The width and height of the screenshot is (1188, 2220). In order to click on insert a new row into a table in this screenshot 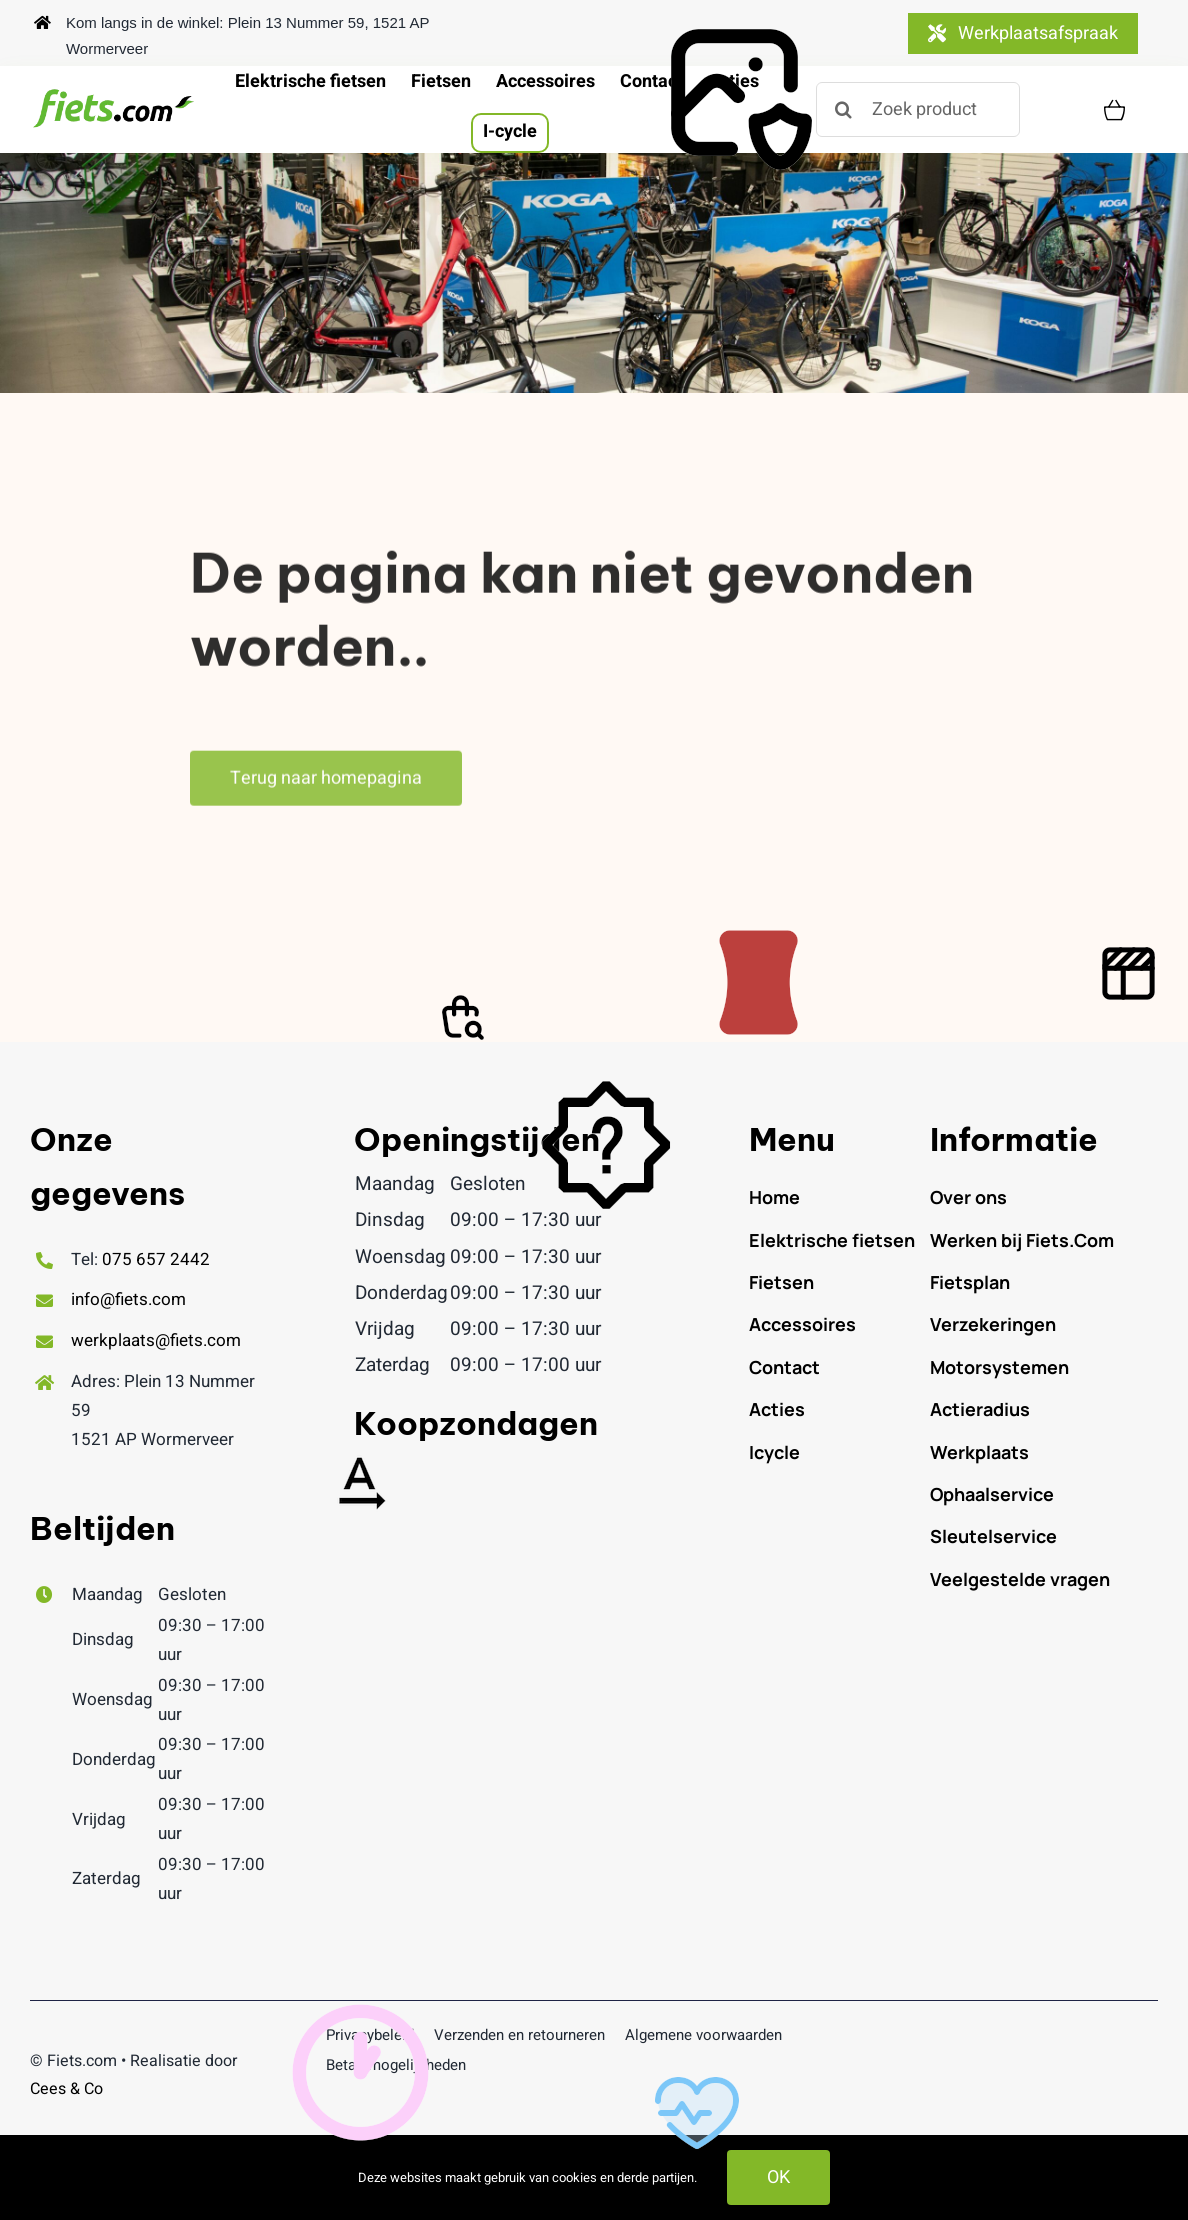, I will do `click(1128, 973)`.